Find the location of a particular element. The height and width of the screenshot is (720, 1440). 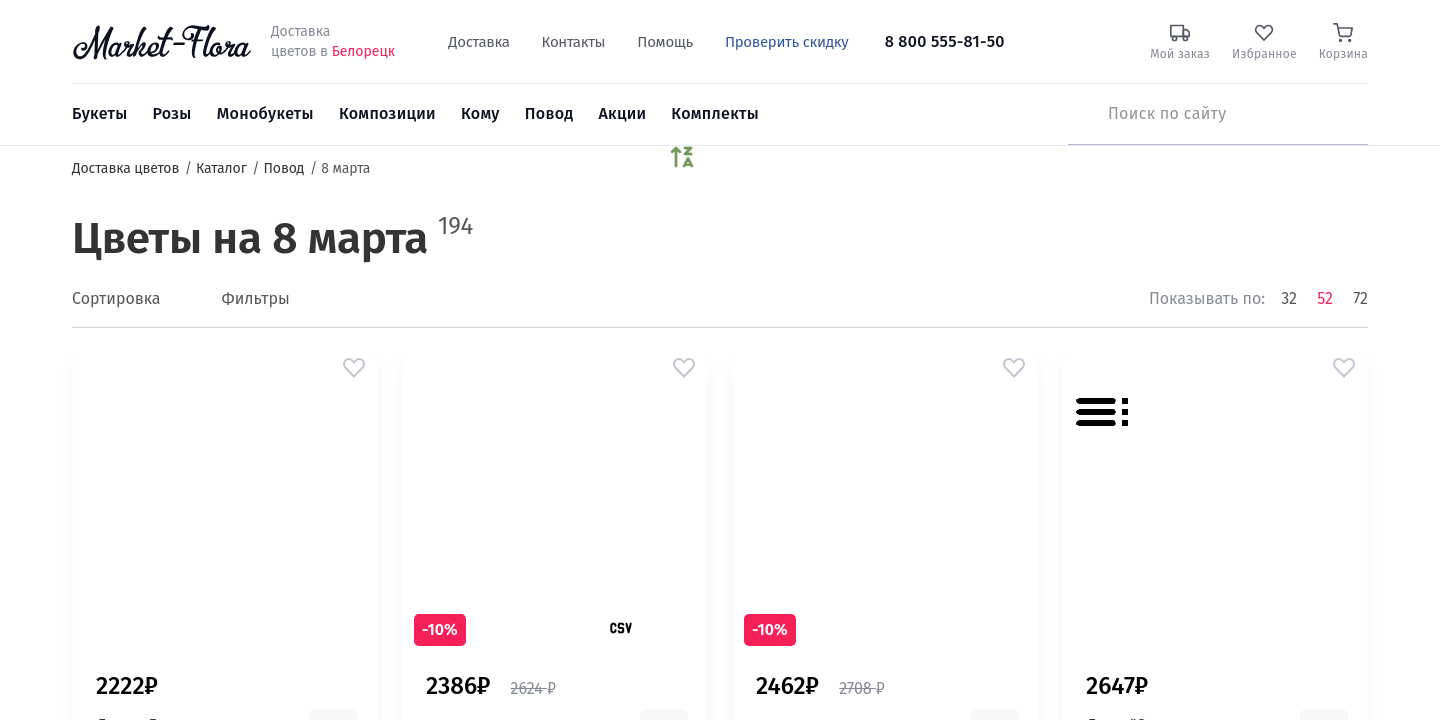

view table of contents is located at coordinates (1102, 412).